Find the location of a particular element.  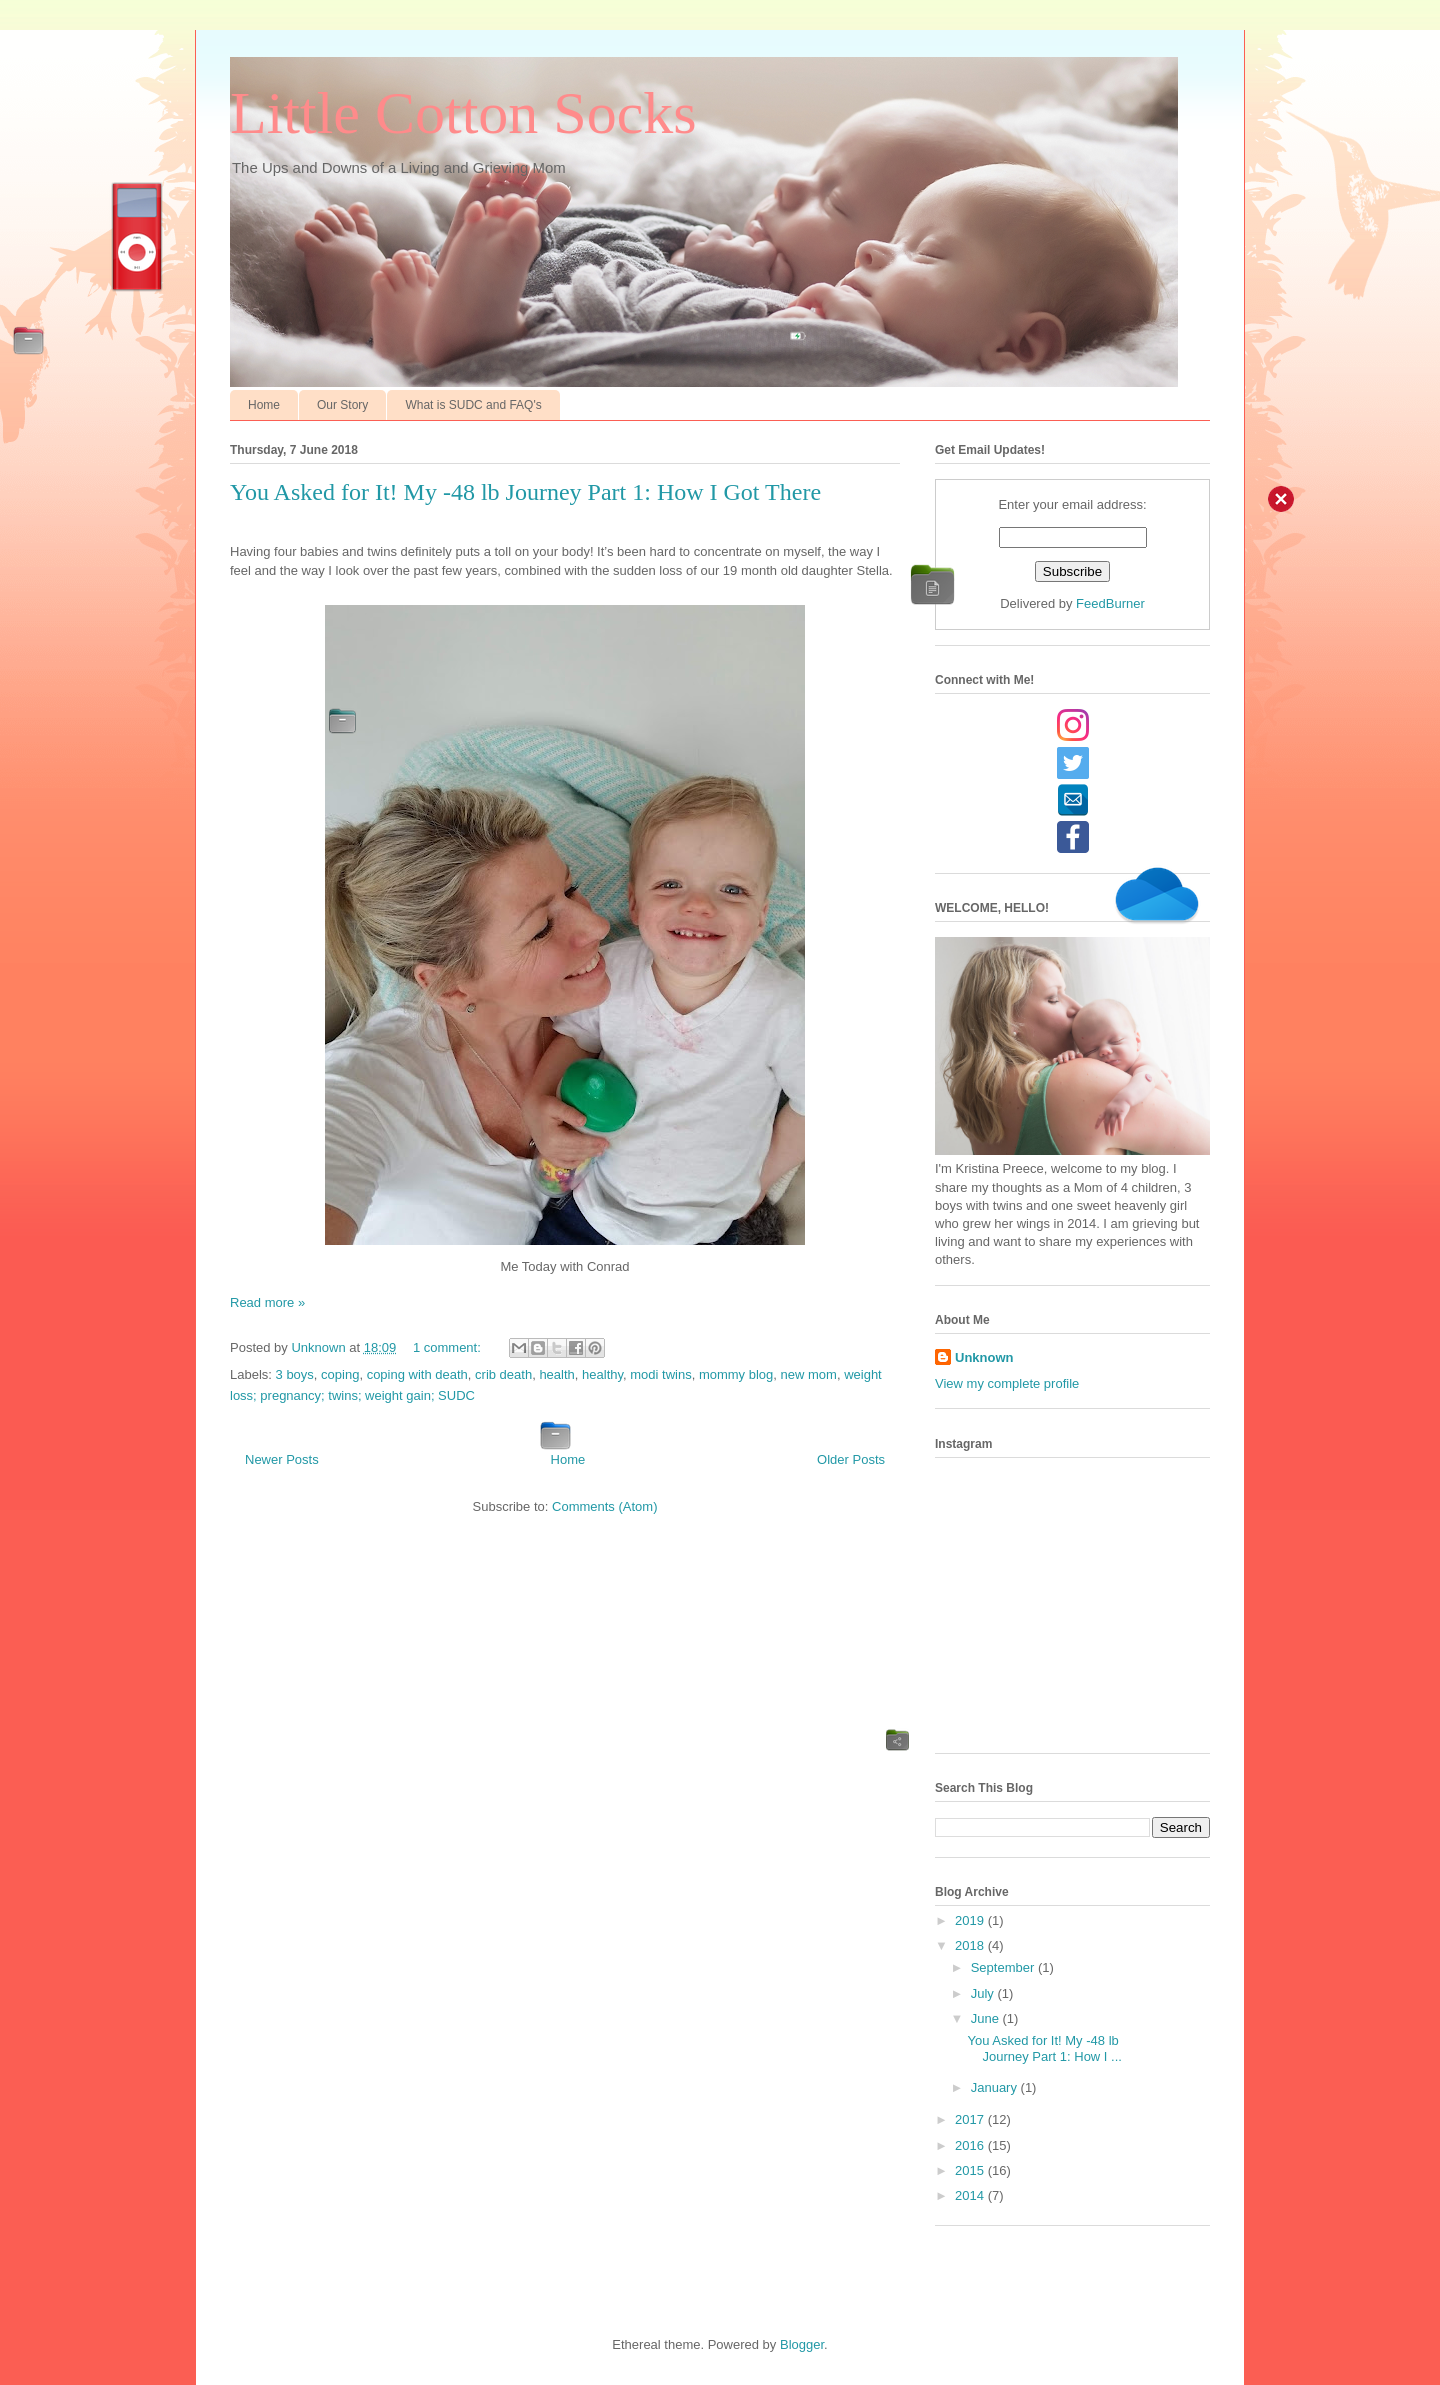

close the current dialog or modal window is located at coordinates (1281, 499).